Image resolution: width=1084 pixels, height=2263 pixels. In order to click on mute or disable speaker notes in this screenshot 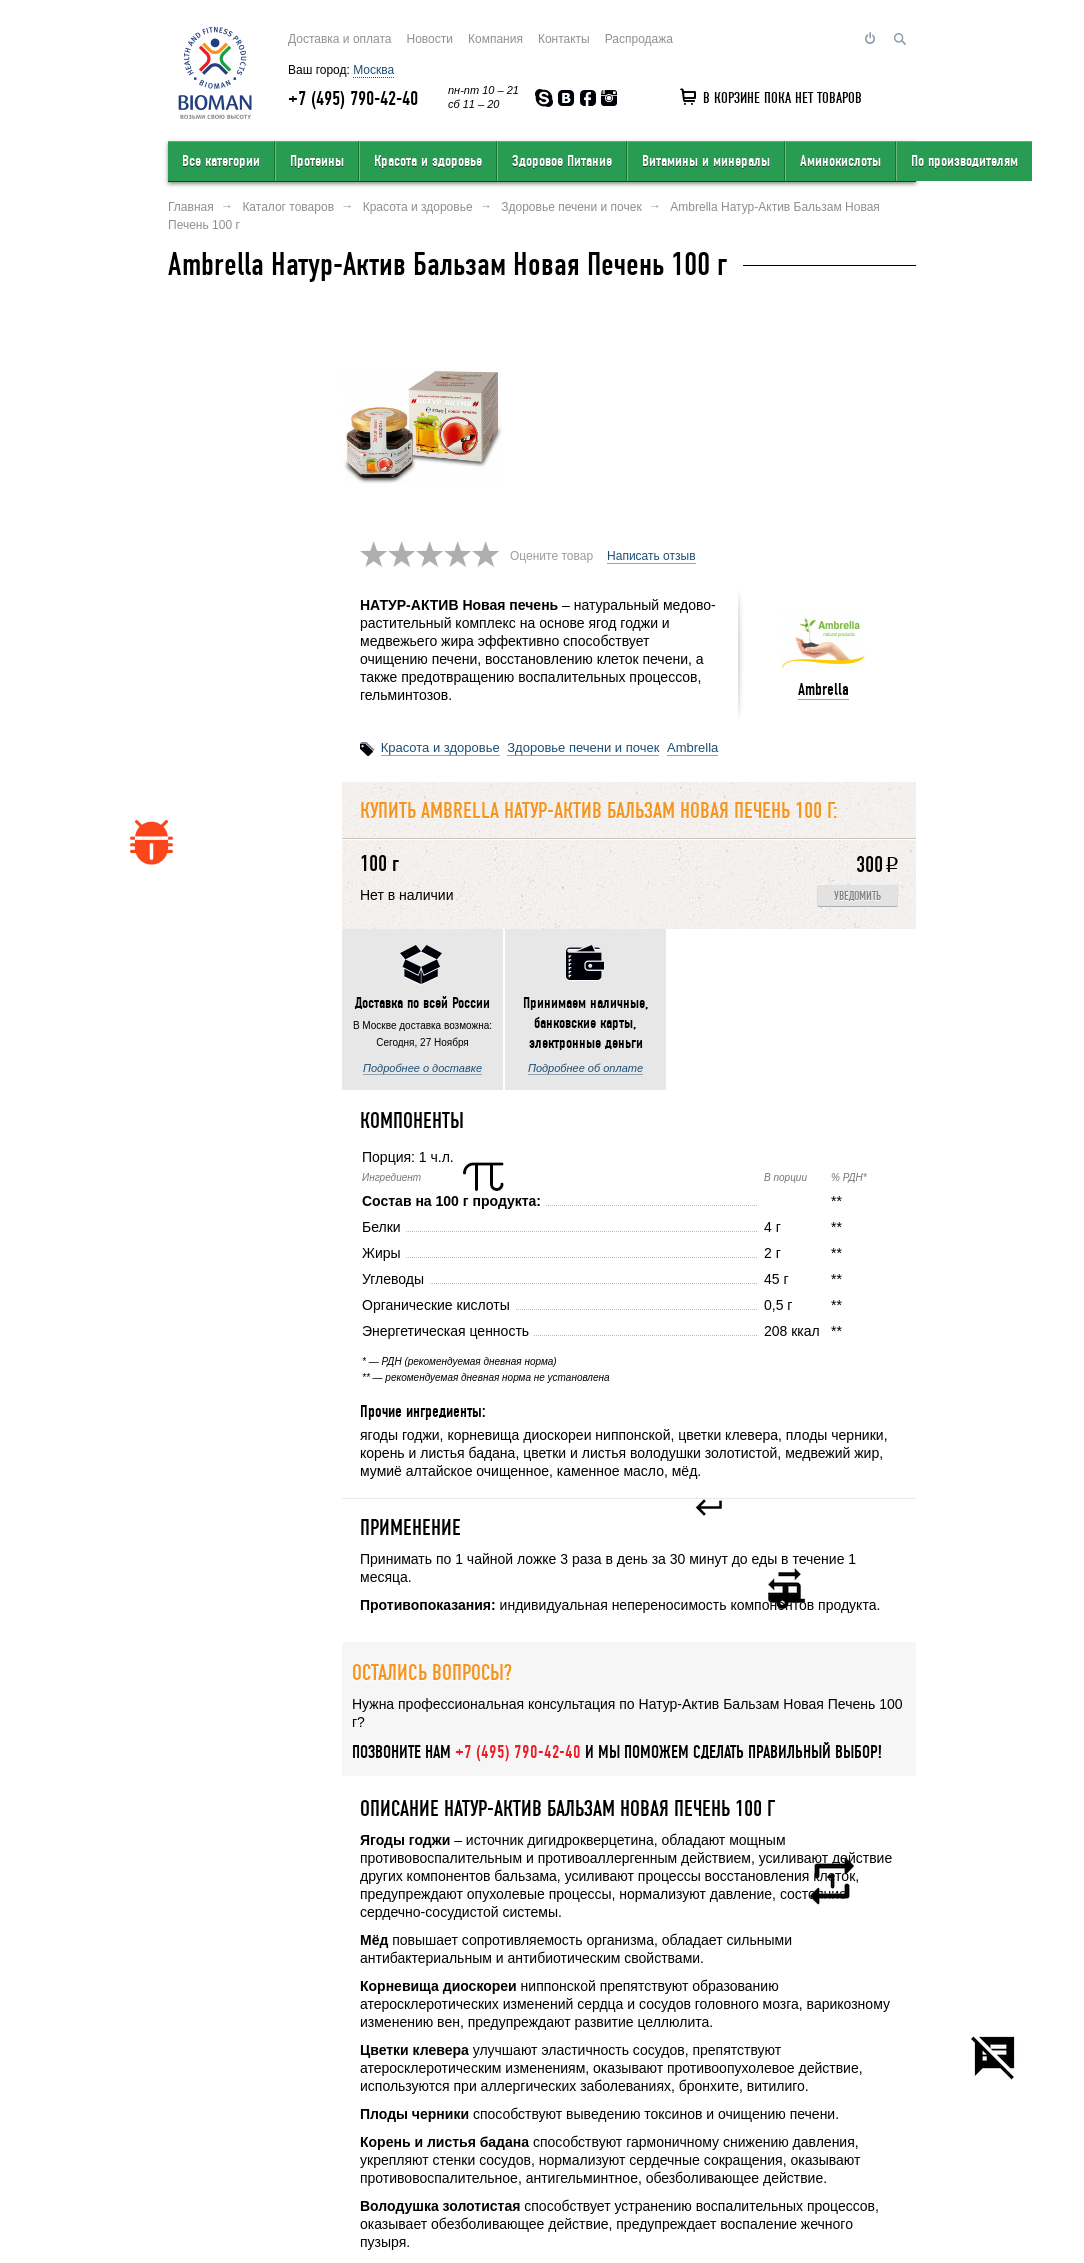, I will do `click(994, 2056)`.